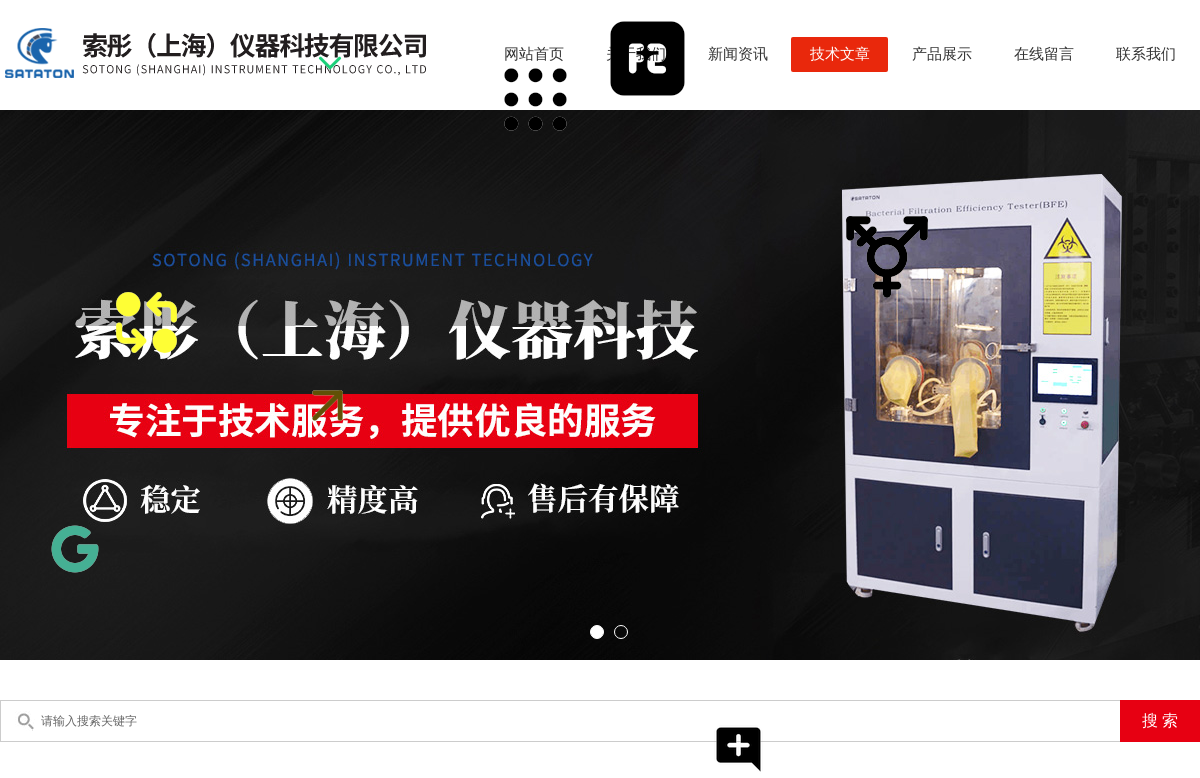 The image size is (1200, 778). I want to click on sign in with Google, so click(75, 549).